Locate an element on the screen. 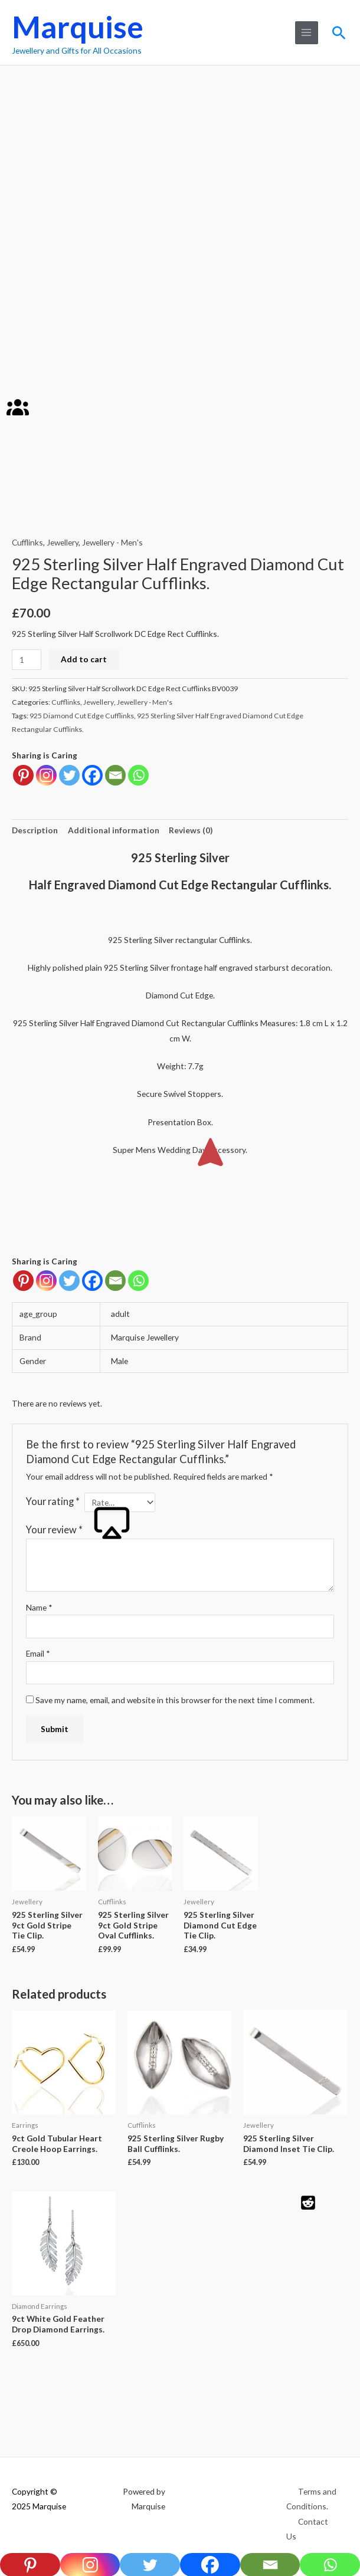  start navigation or get directions is located at coordinates (210, 1152).